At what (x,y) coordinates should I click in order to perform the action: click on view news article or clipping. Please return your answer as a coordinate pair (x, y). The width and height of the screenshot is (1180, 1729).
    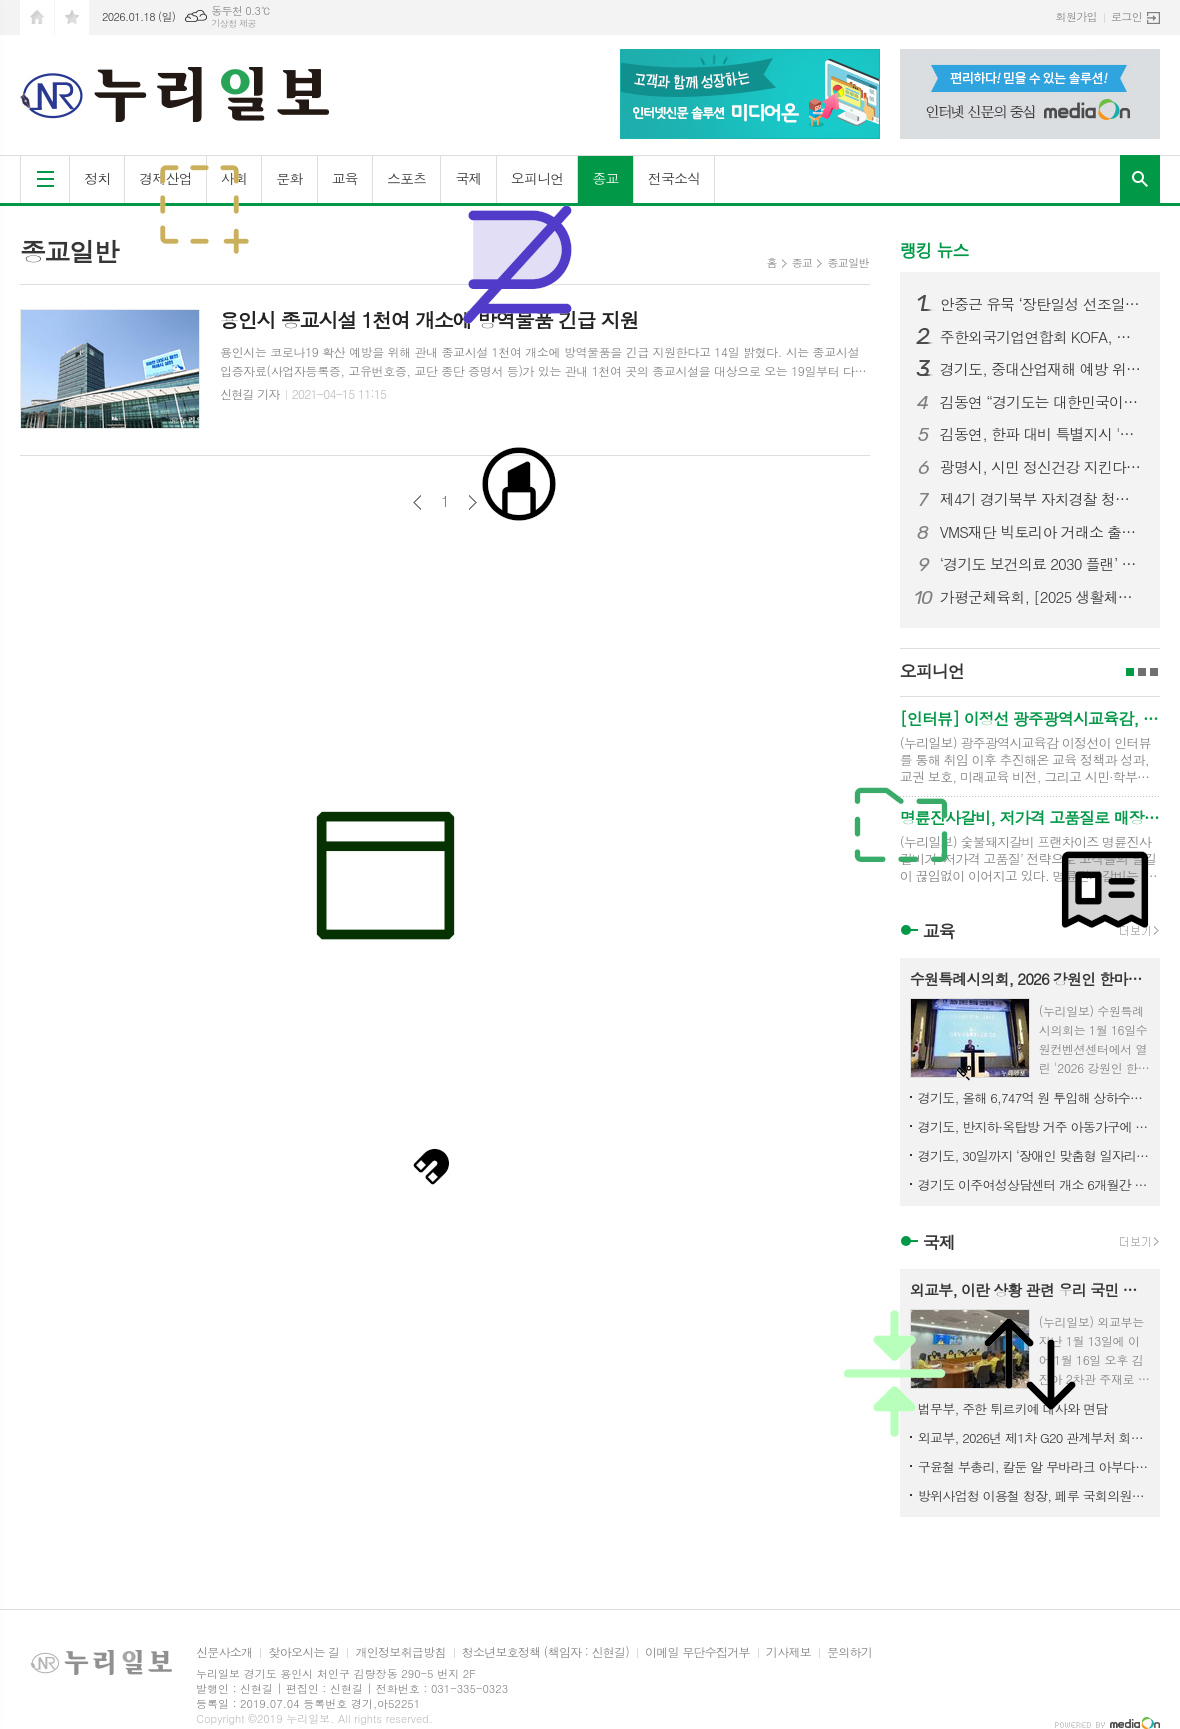
    Looking at the image, I should click on (1105, 888).